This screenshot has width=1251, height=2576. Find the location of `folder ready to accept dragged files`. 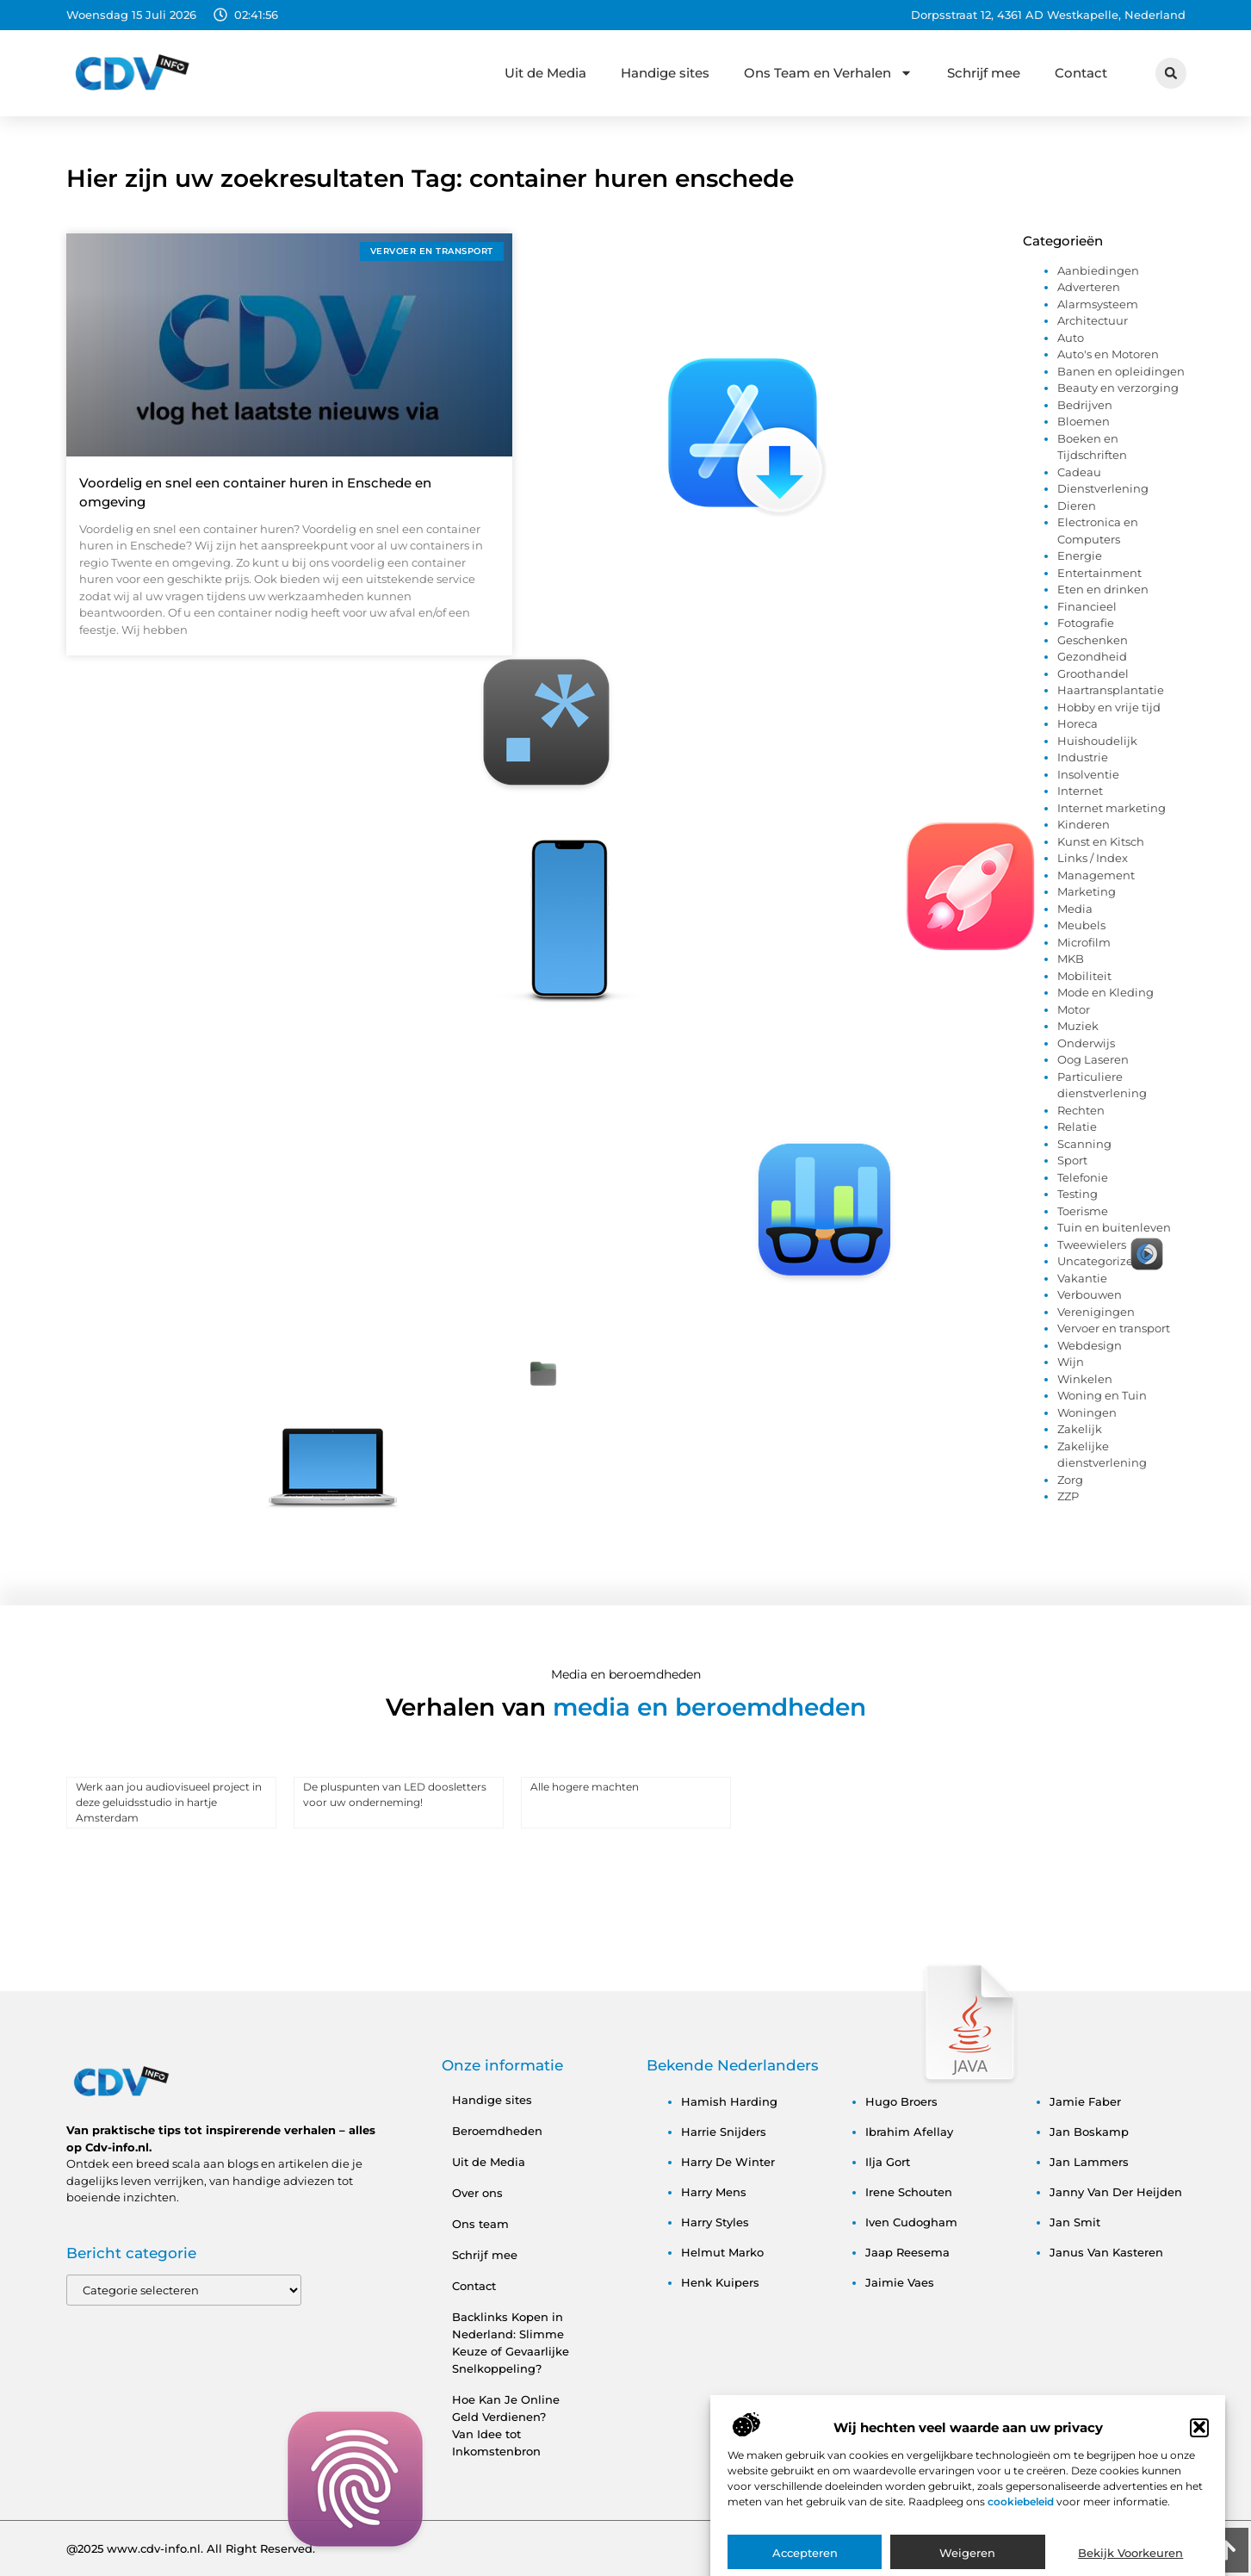

folder ready to accept dragged files is located at coordinates (543, 1374).